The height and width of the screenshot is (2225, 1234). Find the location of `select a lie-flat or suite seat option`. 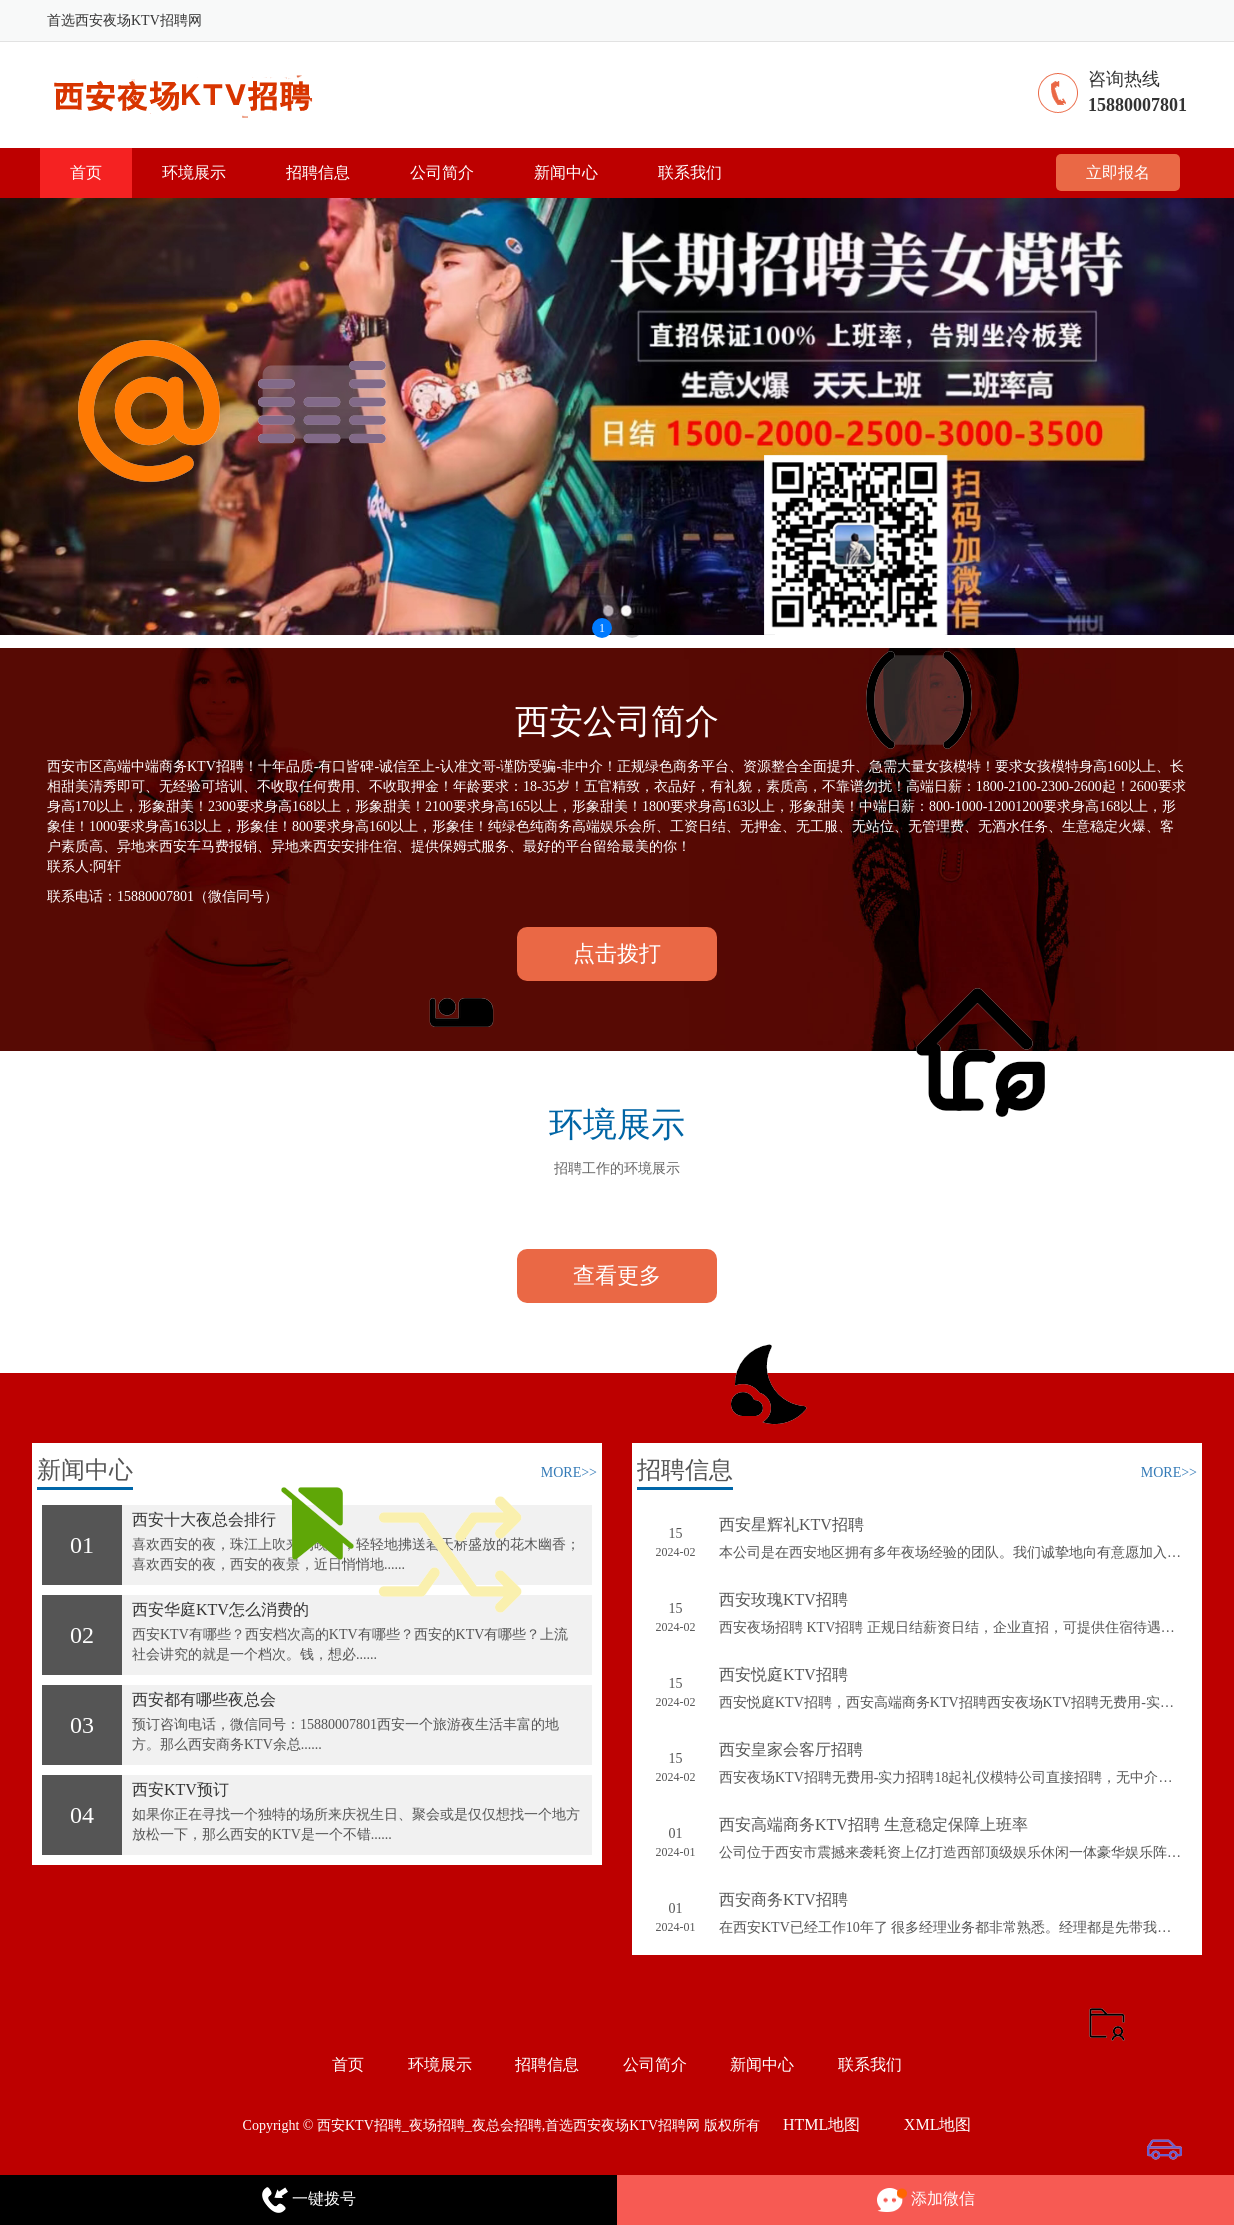

select a lie-flat or suite seat option is located at coordinates (461, 1012).